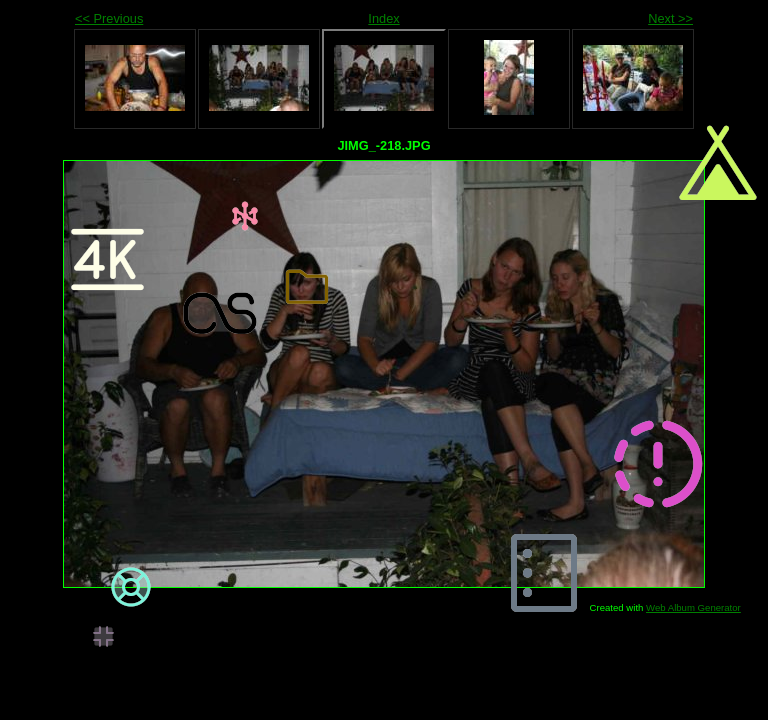 The width and height of the screenshot is (768, 720). I want to click on exit fullscreen mode, so click(103, 636).